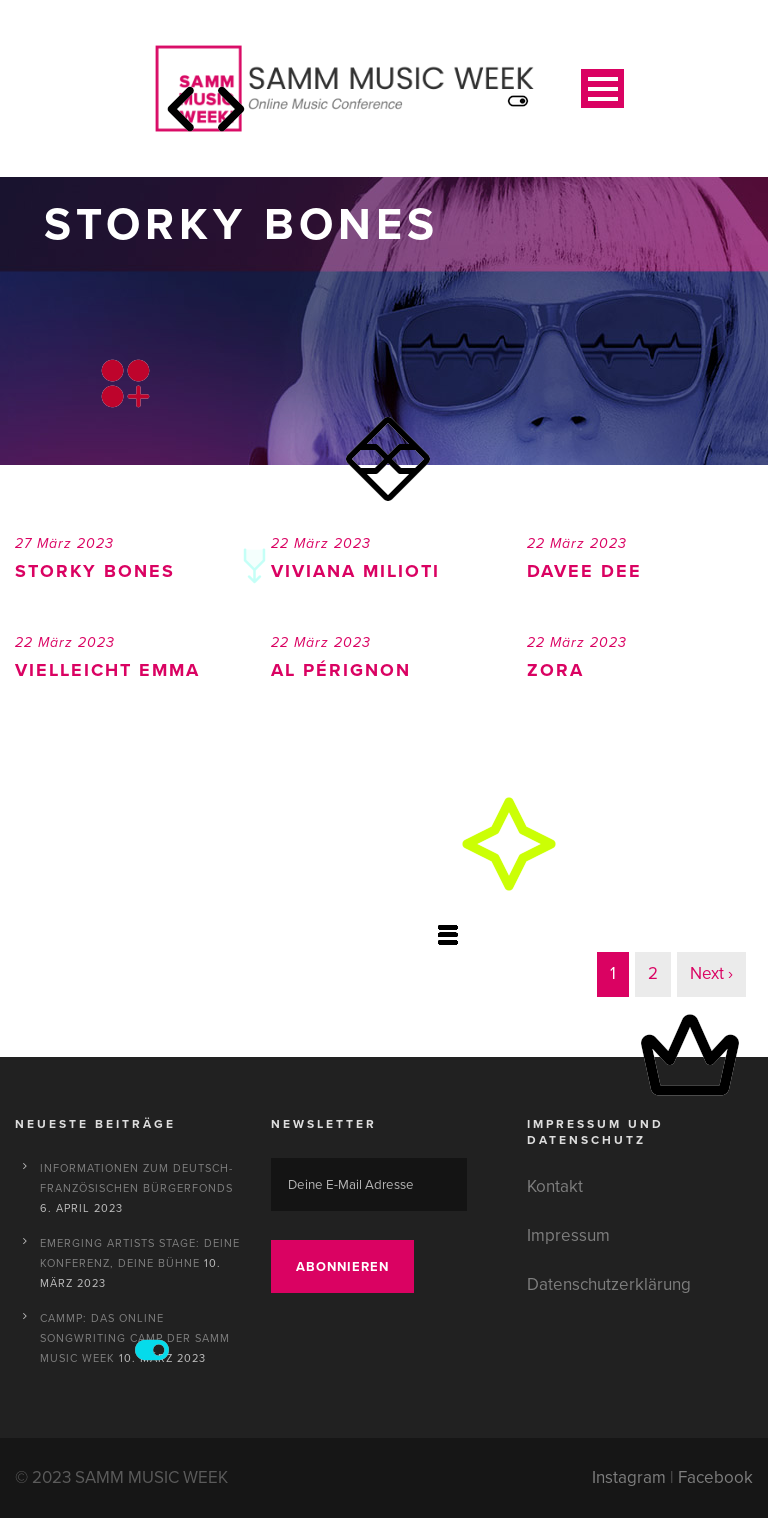 This screenshot has height=1518, width=768. What do you see at coordinates (509, 844) in the screenshot?
I see `add a sparkle or highlight effect` at bounding box center [509, 844].